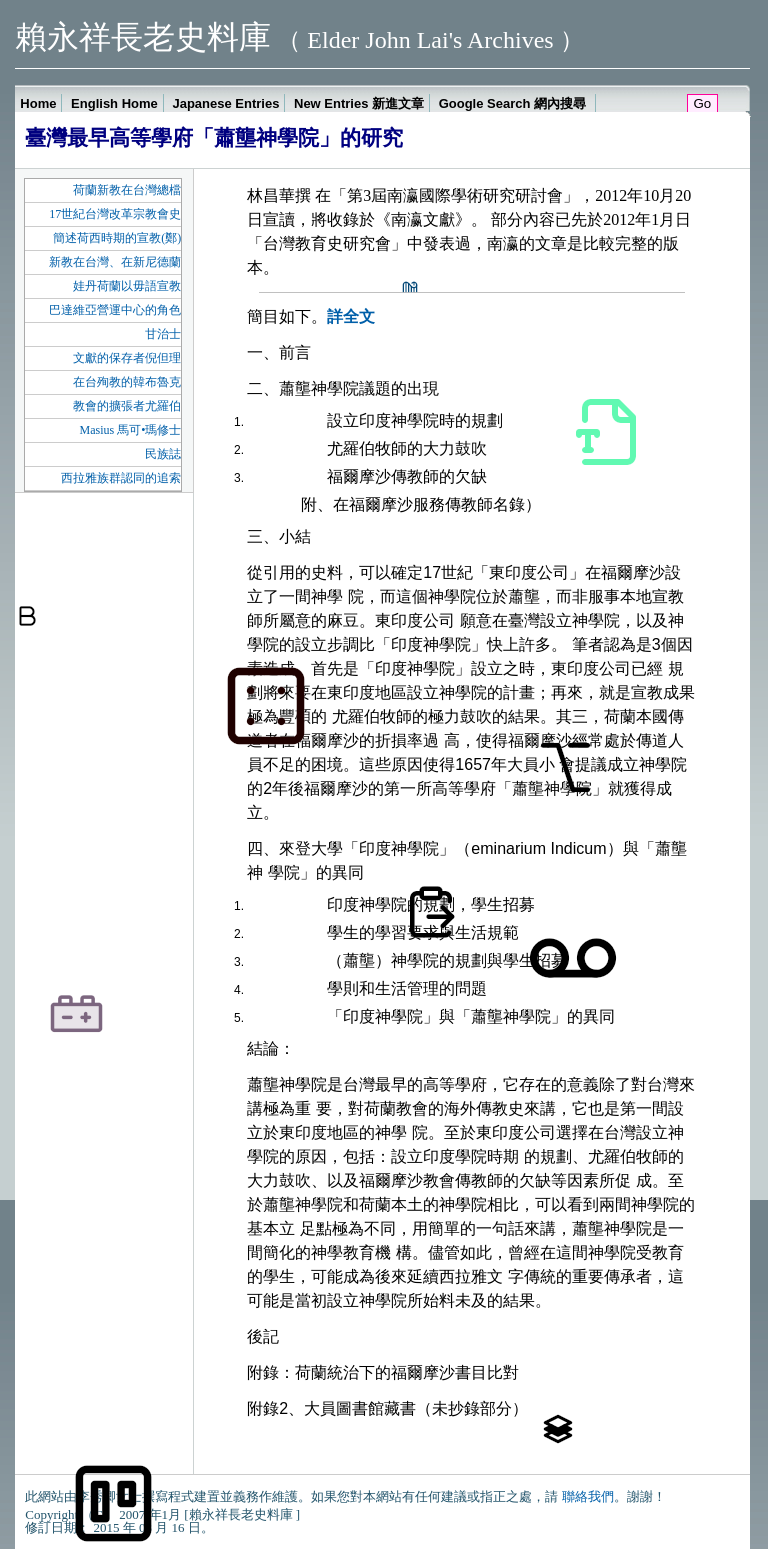 This screenshot has height=1549, width=768. What do you see at coordinates (113, 1503) in the screenshot?
I see `open trello app` at bounding box center [113, 1503].